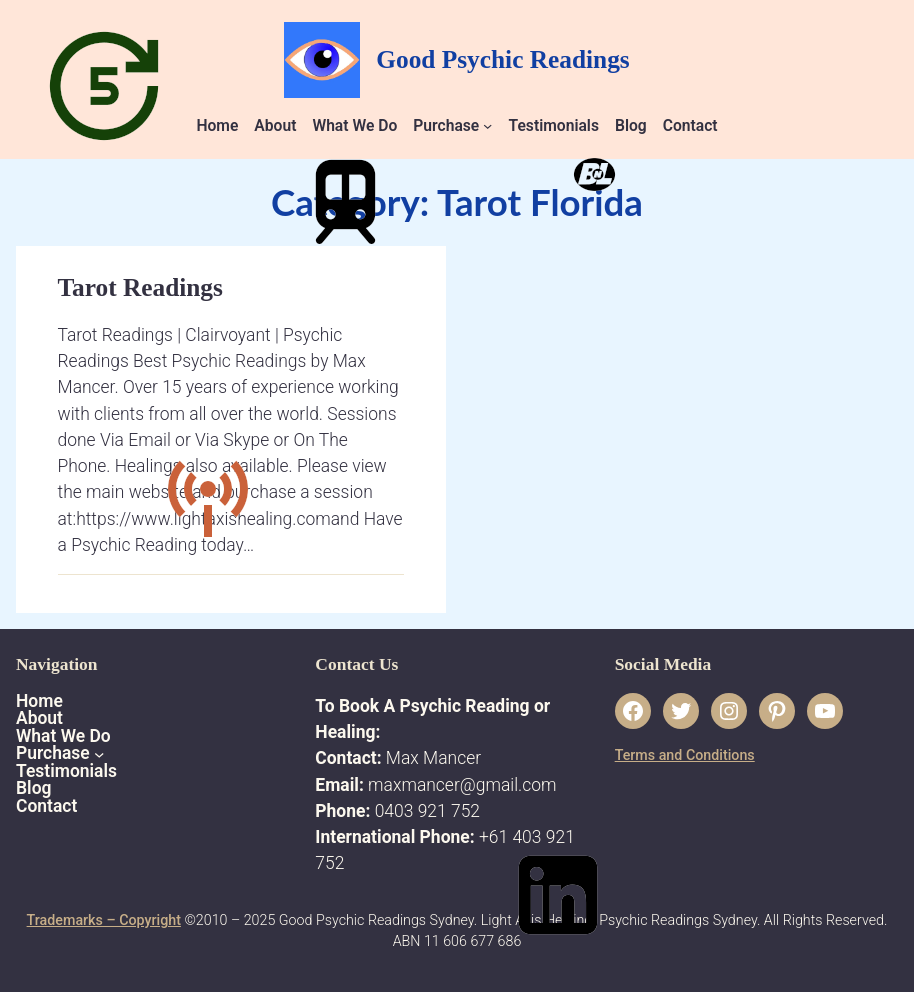 This screenshot has height=992, width=914. Describe the element at coordinates (345, 199) in the screenshot. I see `view subway or metro transit options` at that location.